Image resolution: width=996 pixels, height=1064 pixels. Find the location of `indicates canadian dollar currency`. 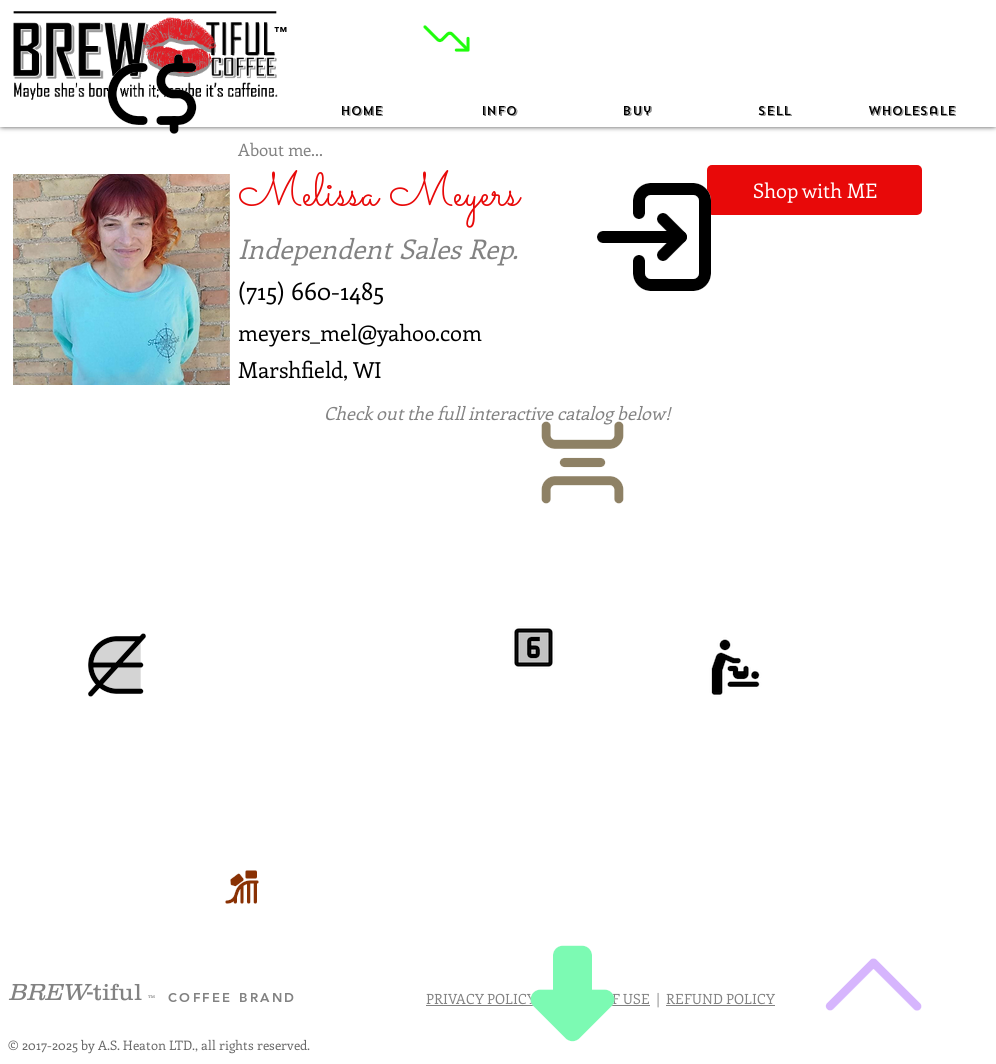

indicates canadian dollar currency is located at coordinates (152, 94).